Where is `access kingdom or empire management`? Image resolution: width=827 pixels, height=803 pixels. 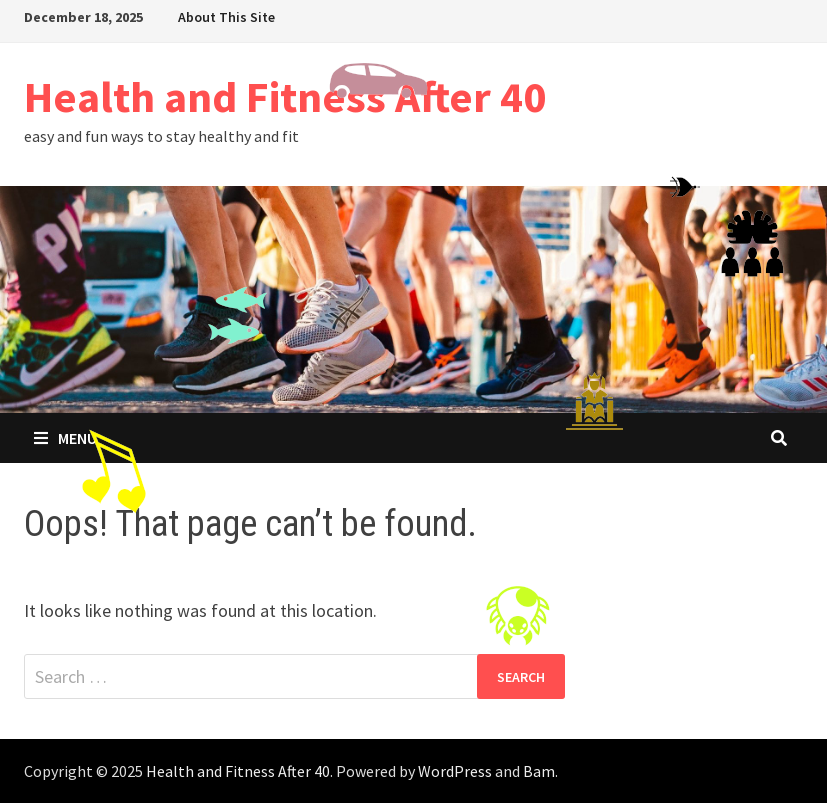
access kingdom or empire management is located at coordinates (594, 401).